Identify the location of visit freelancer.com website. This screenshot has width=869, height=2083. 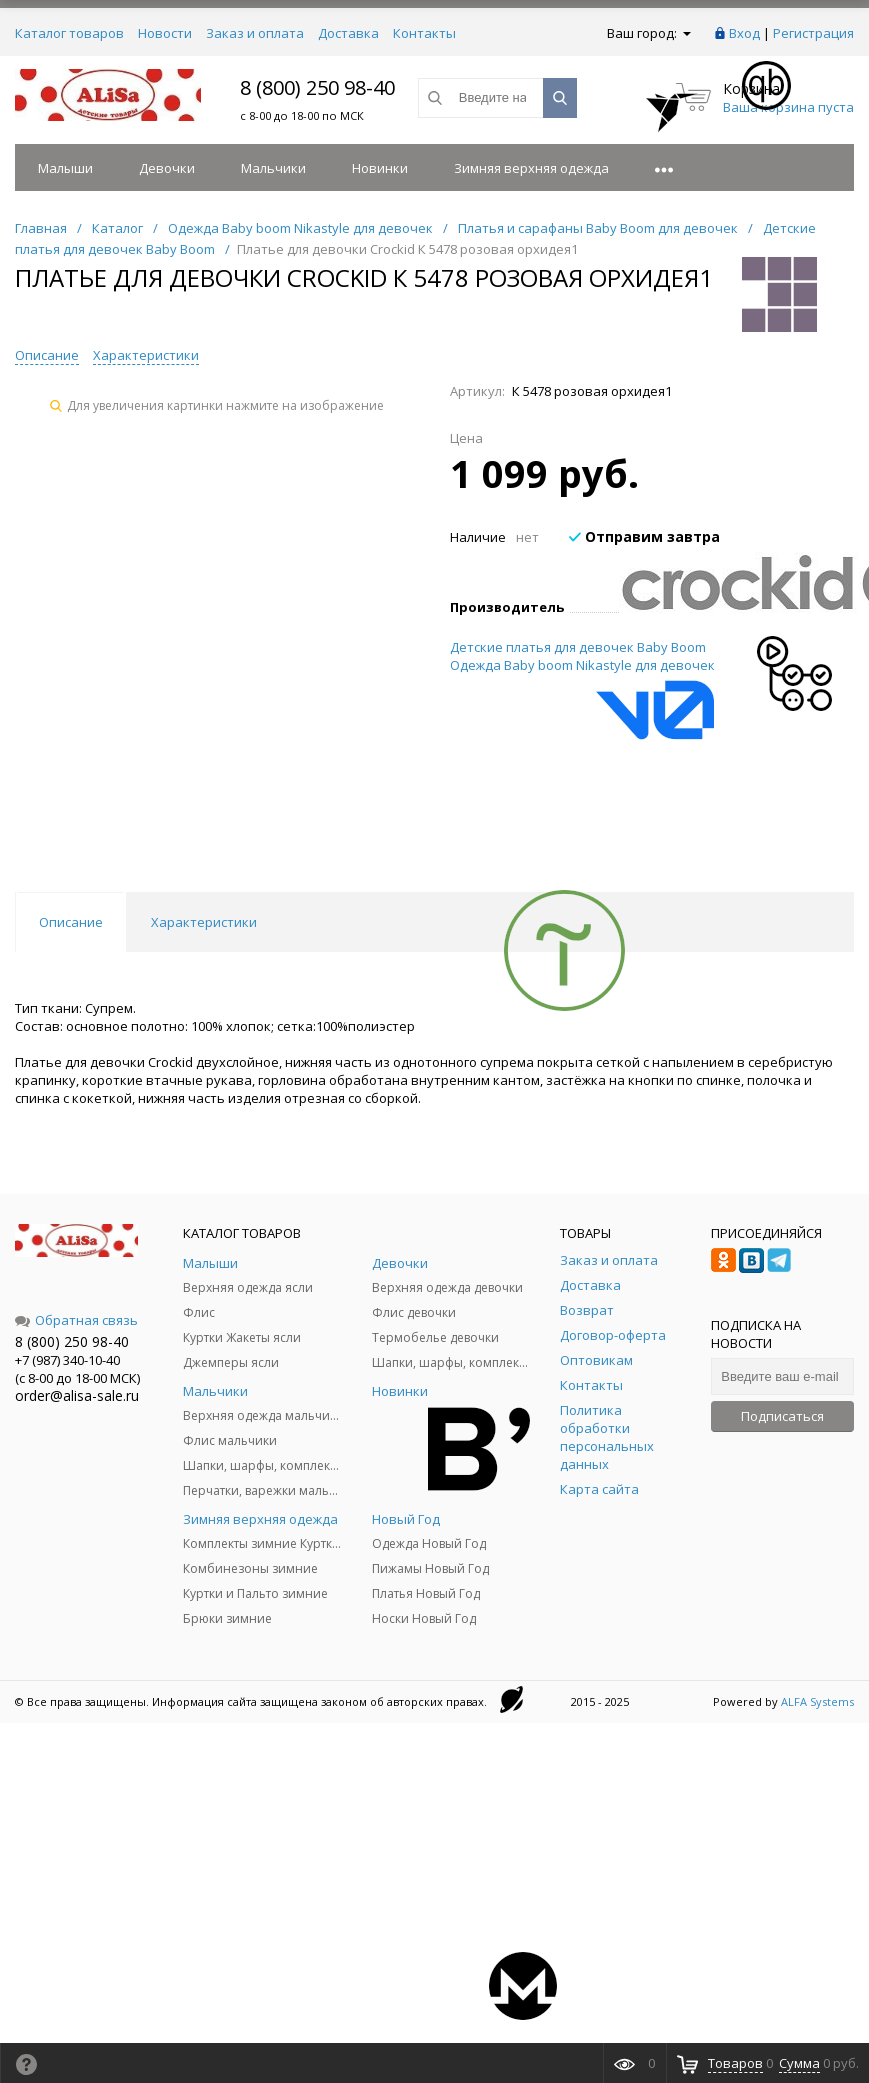
(672, 113).